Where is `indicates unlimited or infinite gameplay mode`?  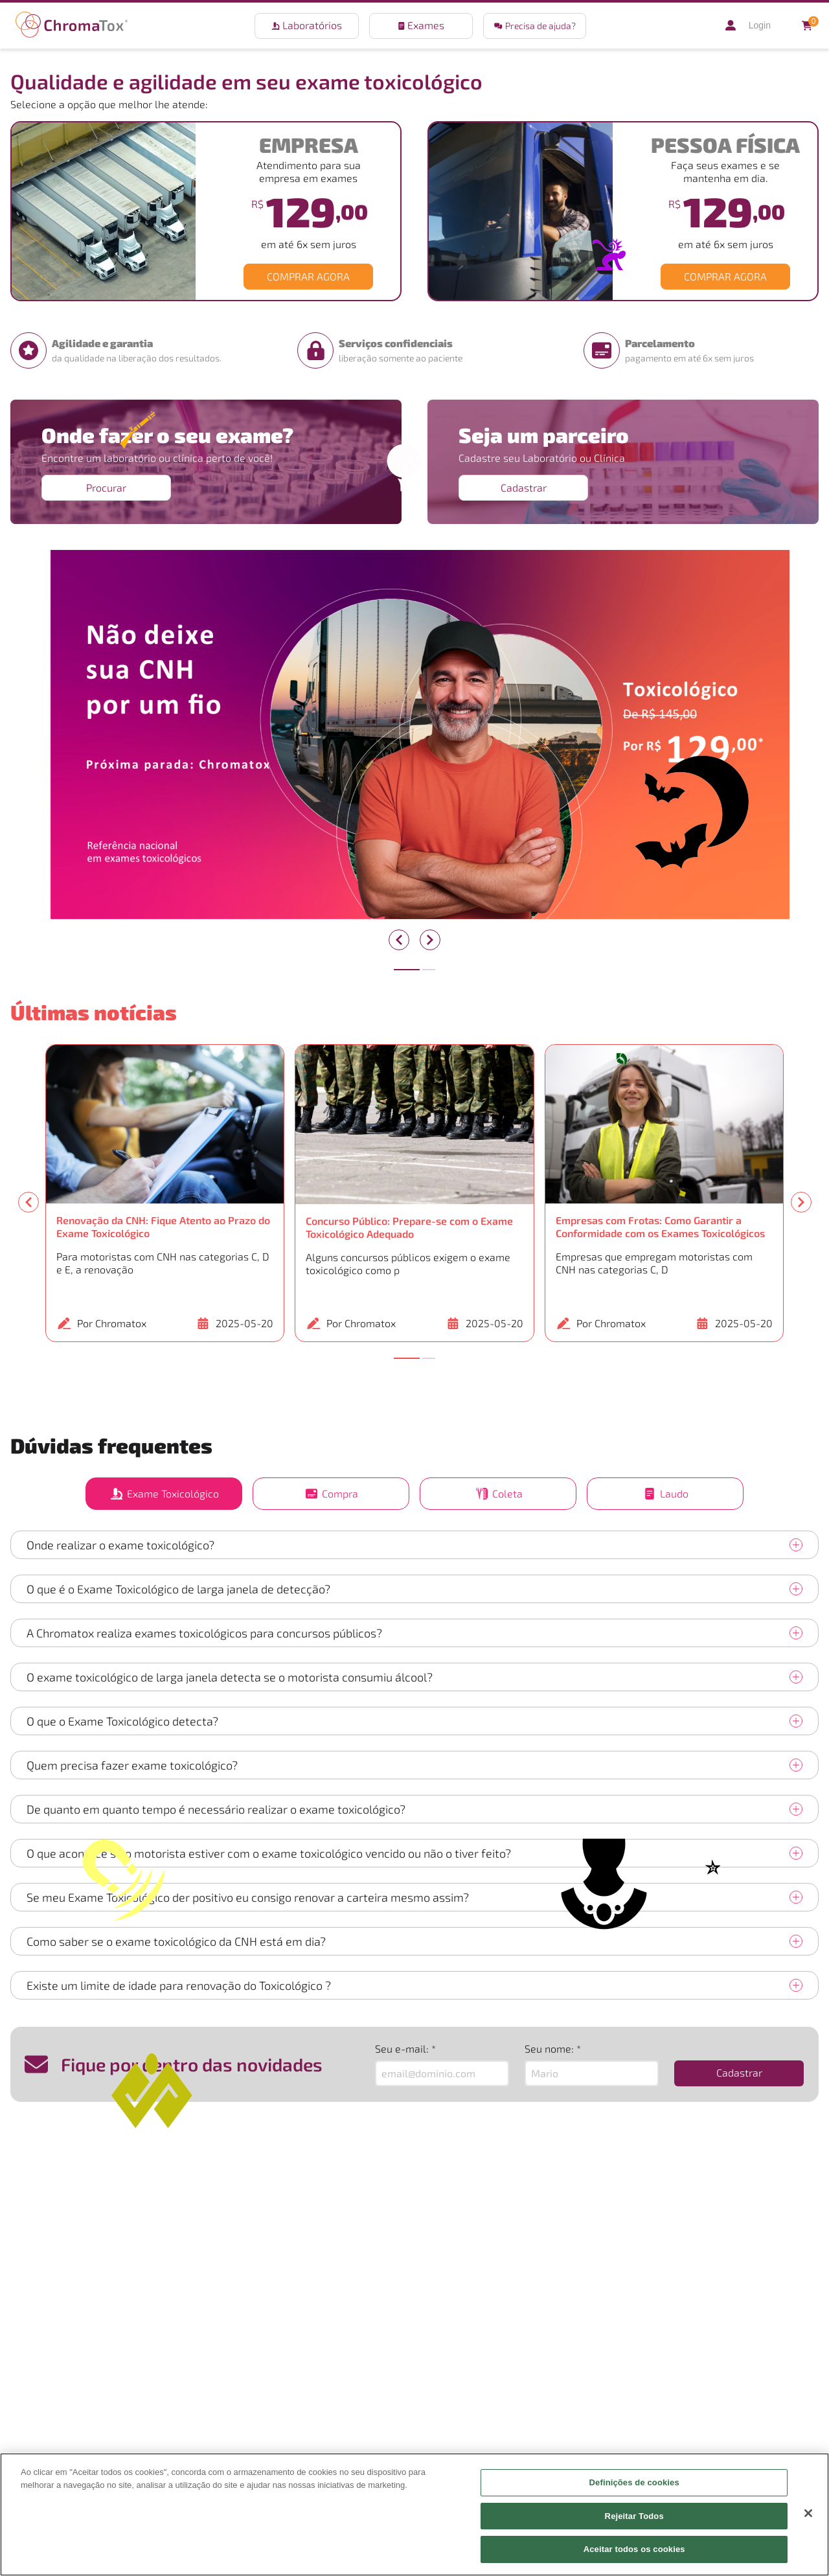
indicates unlimited or infinite gameplay mode is located at coordinates (152, 2094).